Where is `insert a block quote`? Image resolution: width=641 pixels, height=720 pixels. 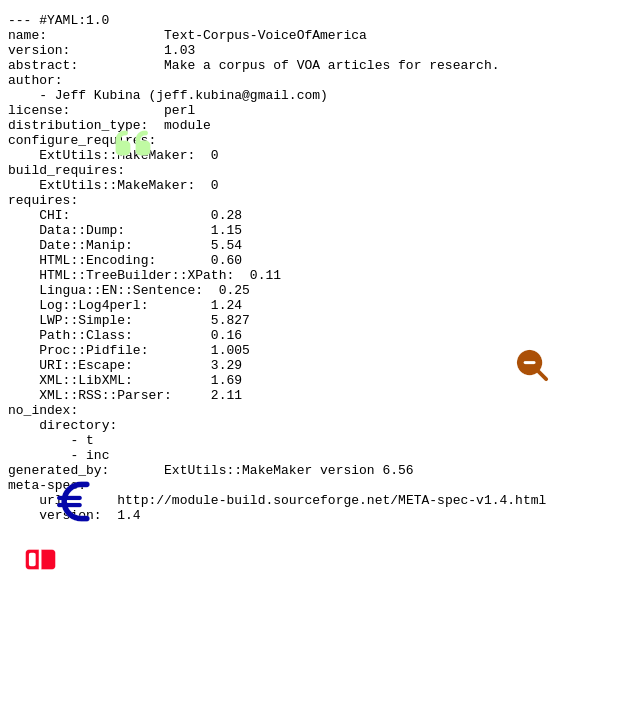 insert a block quote is located at coordinates (133, 143).